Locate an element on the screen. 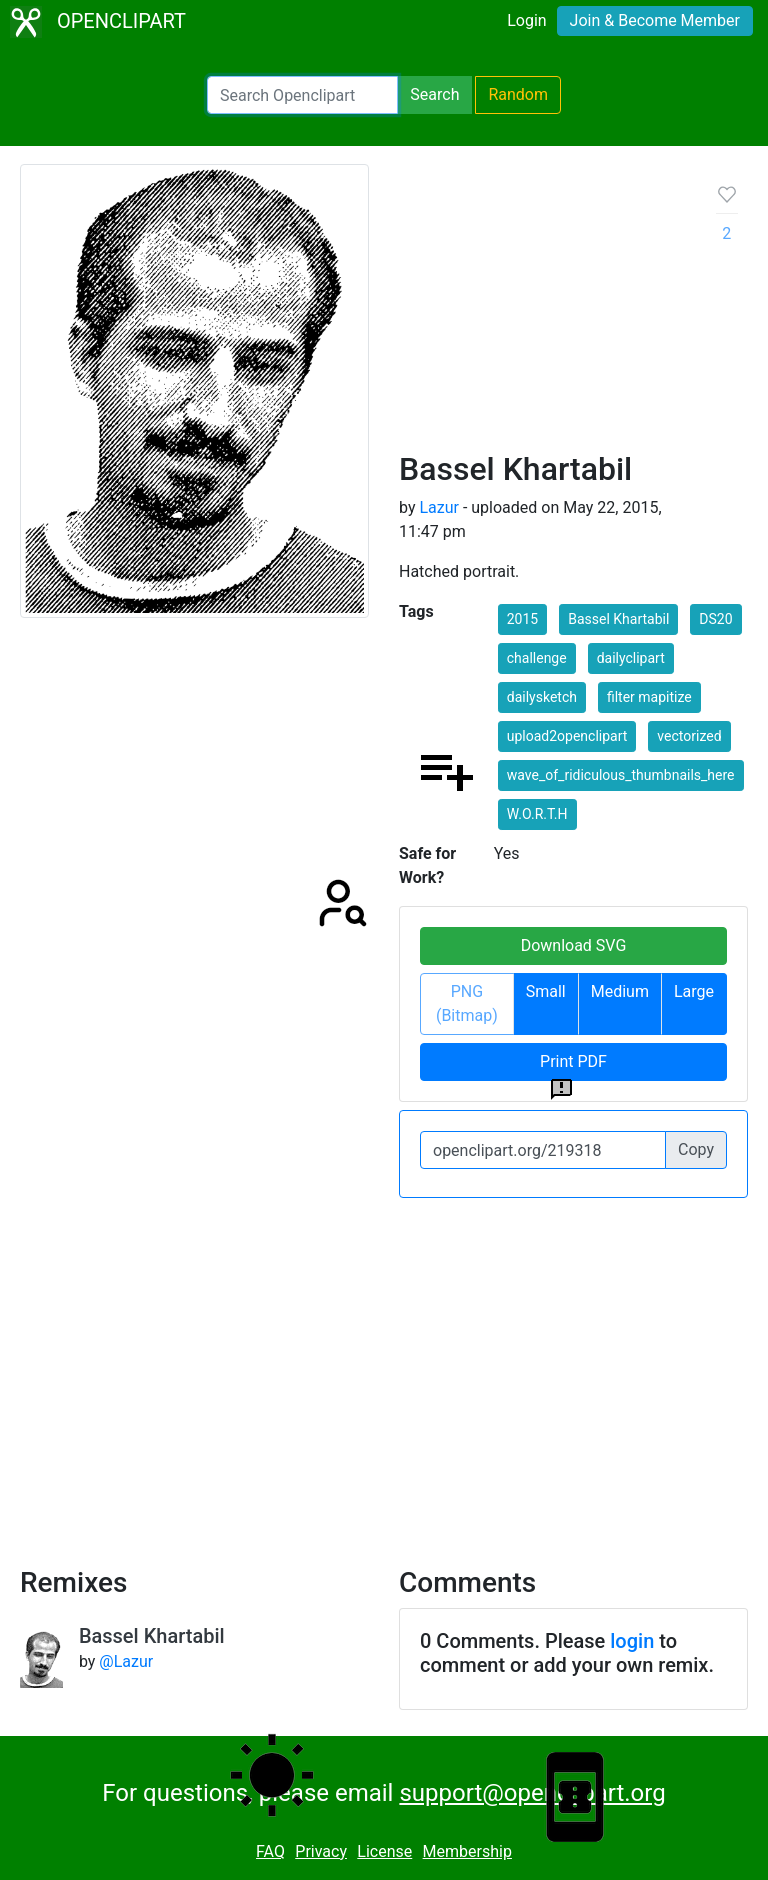 This screenshot has width=768, height=1880. book or reserve tickets online is located at coordinates (575, 1797).